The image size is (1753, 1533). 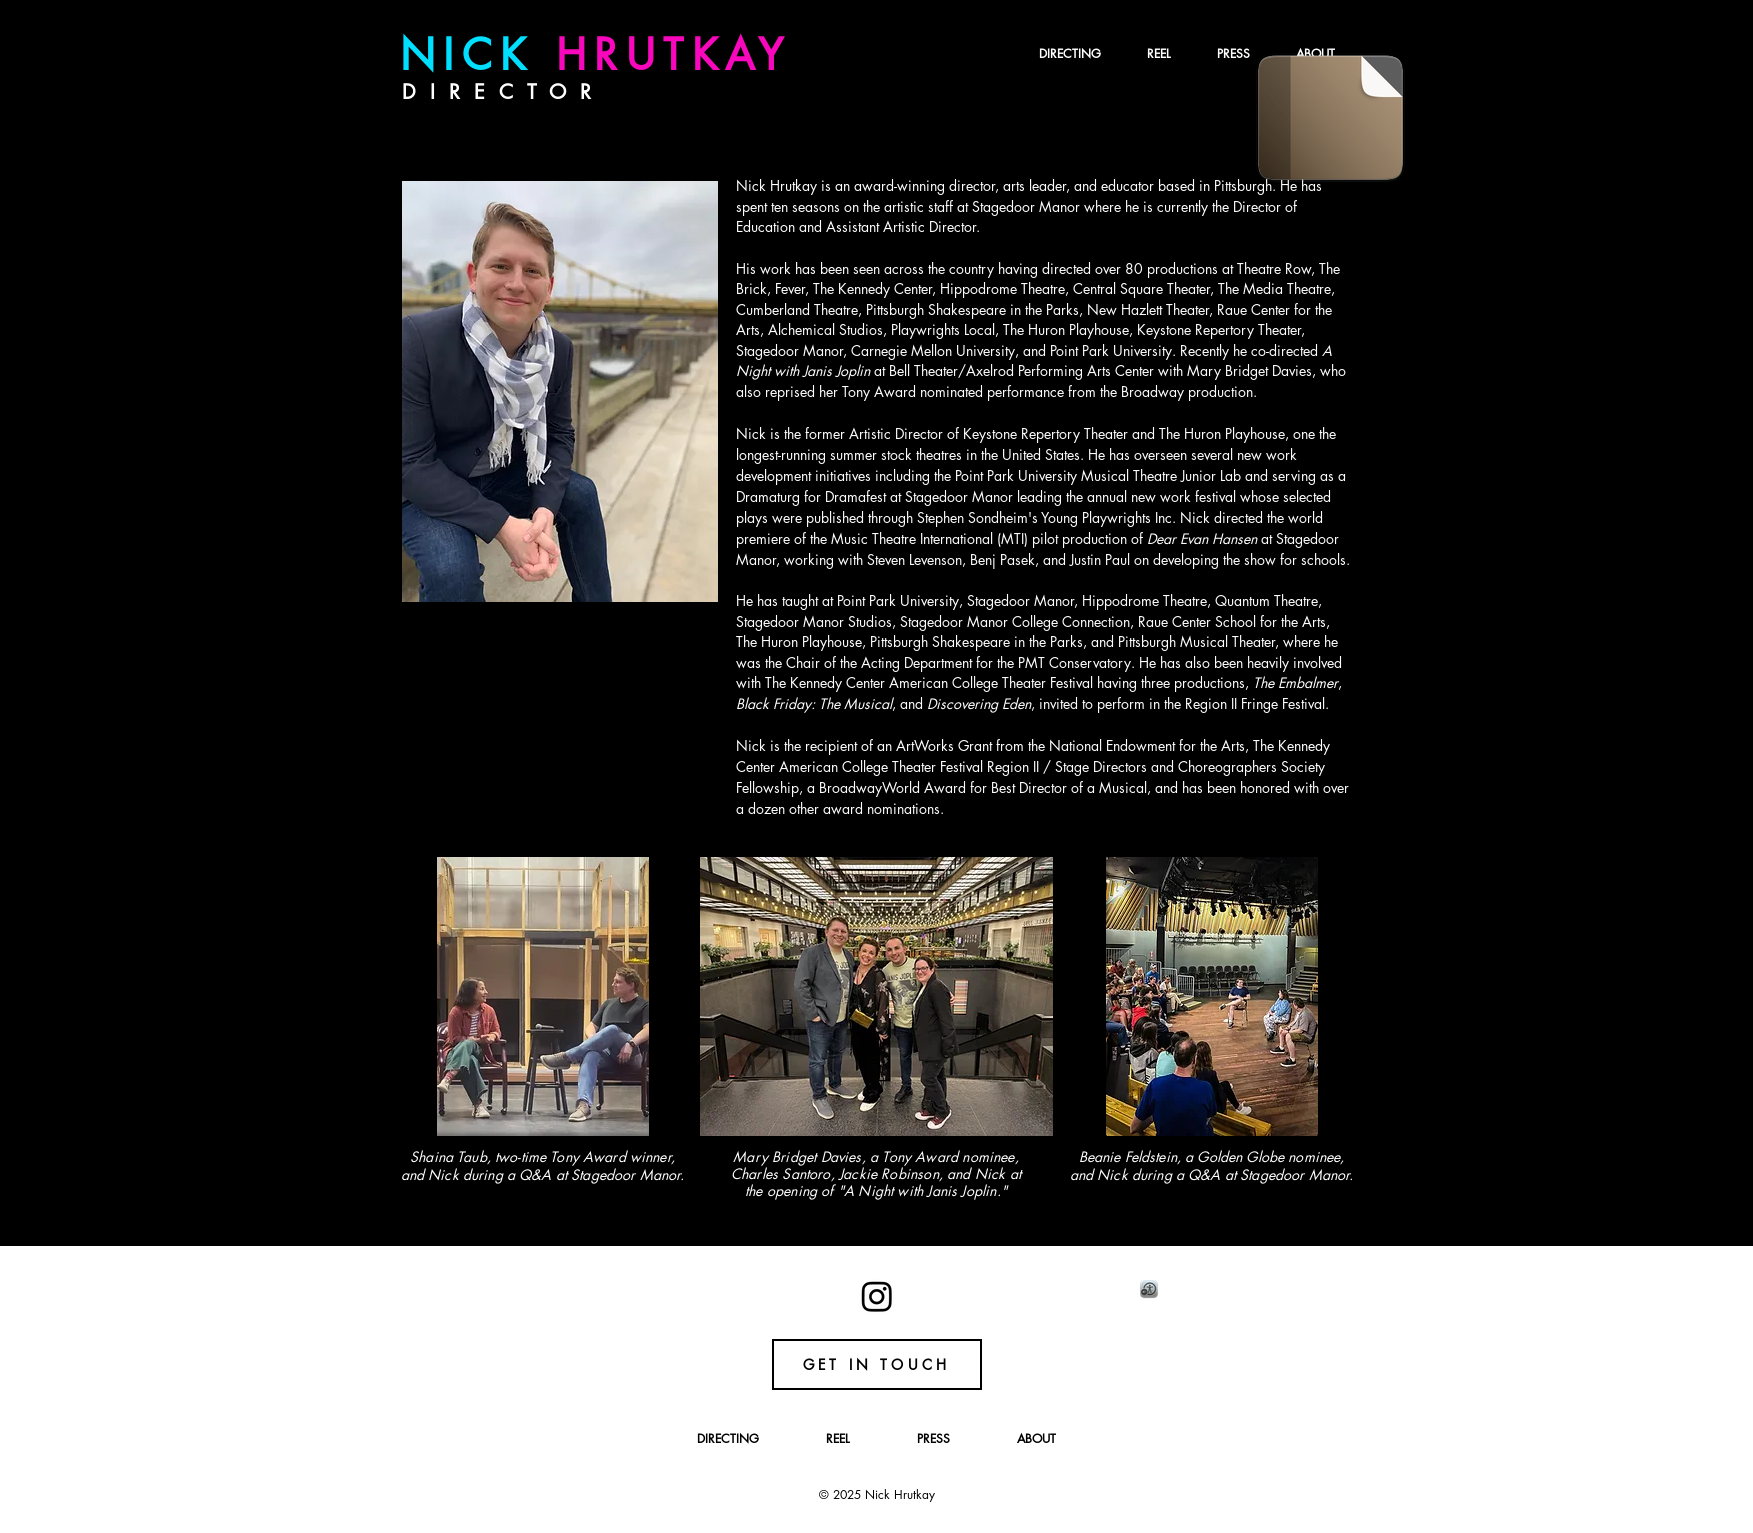 What do you see at coordinates (1330, 112) in the screenshot?
I see `change desktop wallpaper settings` at bounding box center [1330, 112].